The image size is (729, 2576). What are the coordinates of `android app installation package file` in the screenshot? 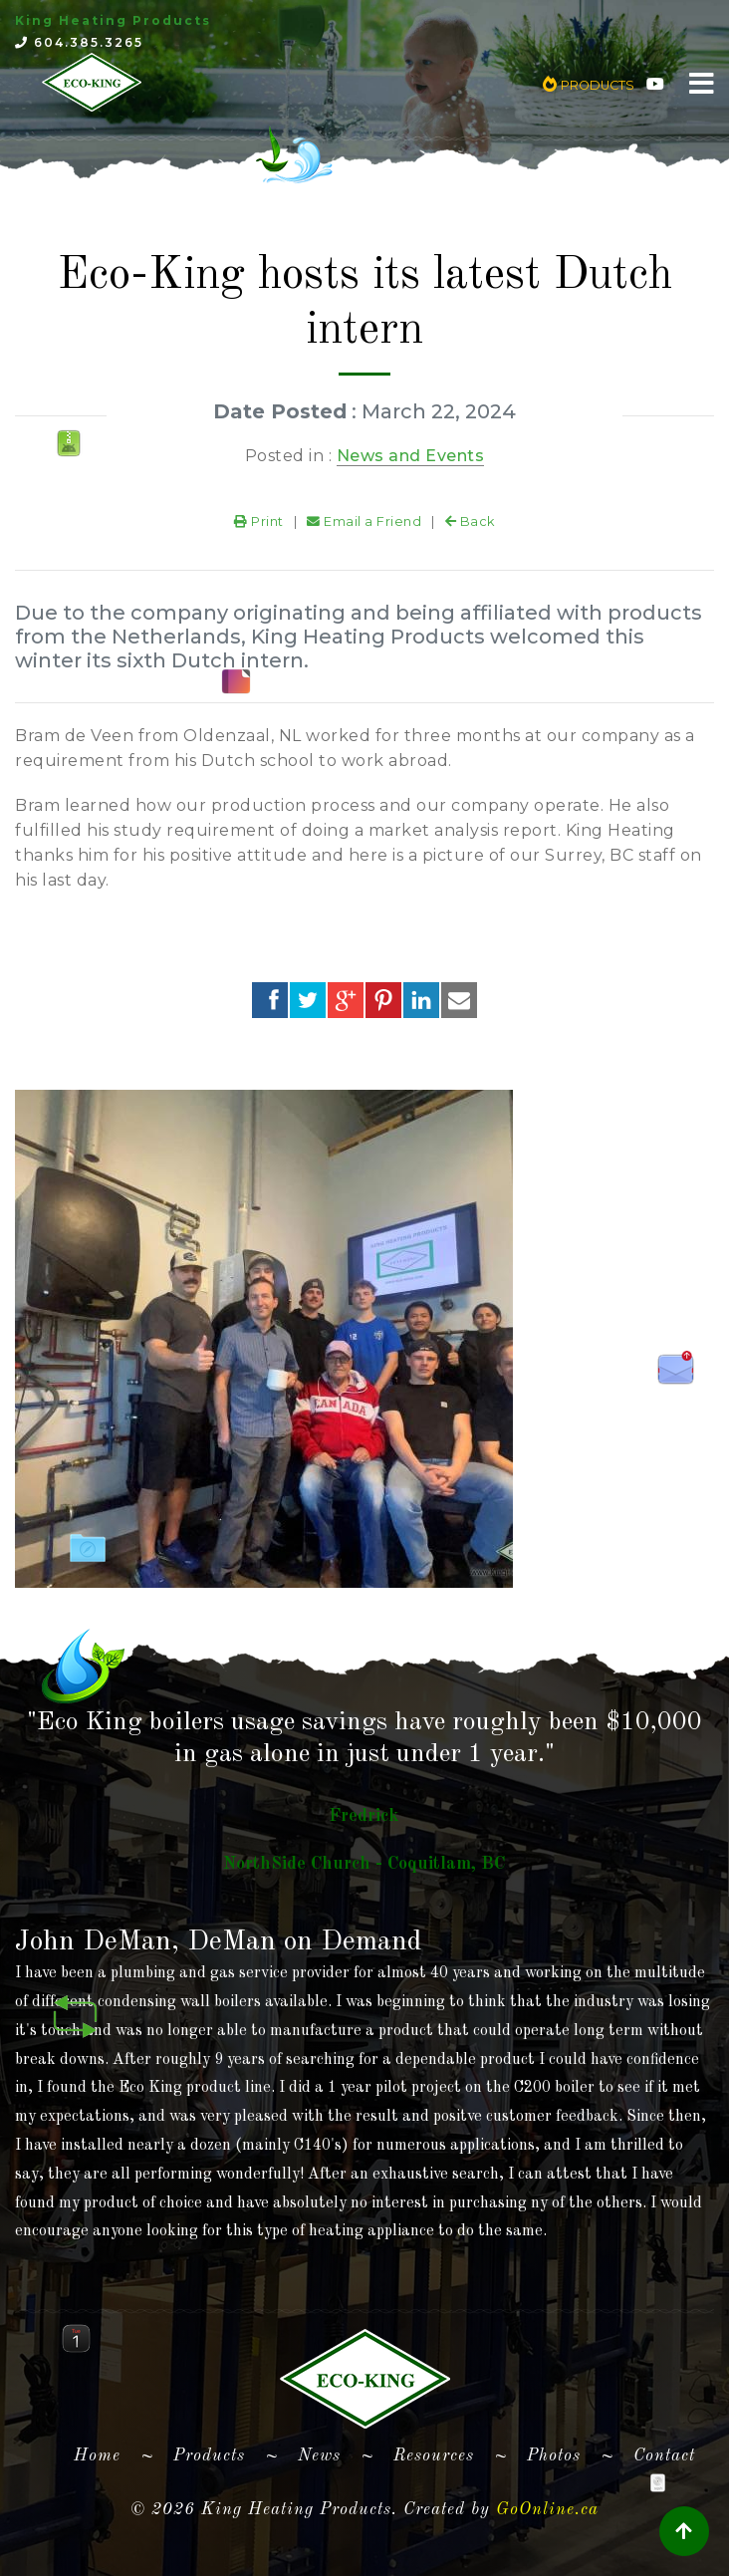 It's located at (69, 443).